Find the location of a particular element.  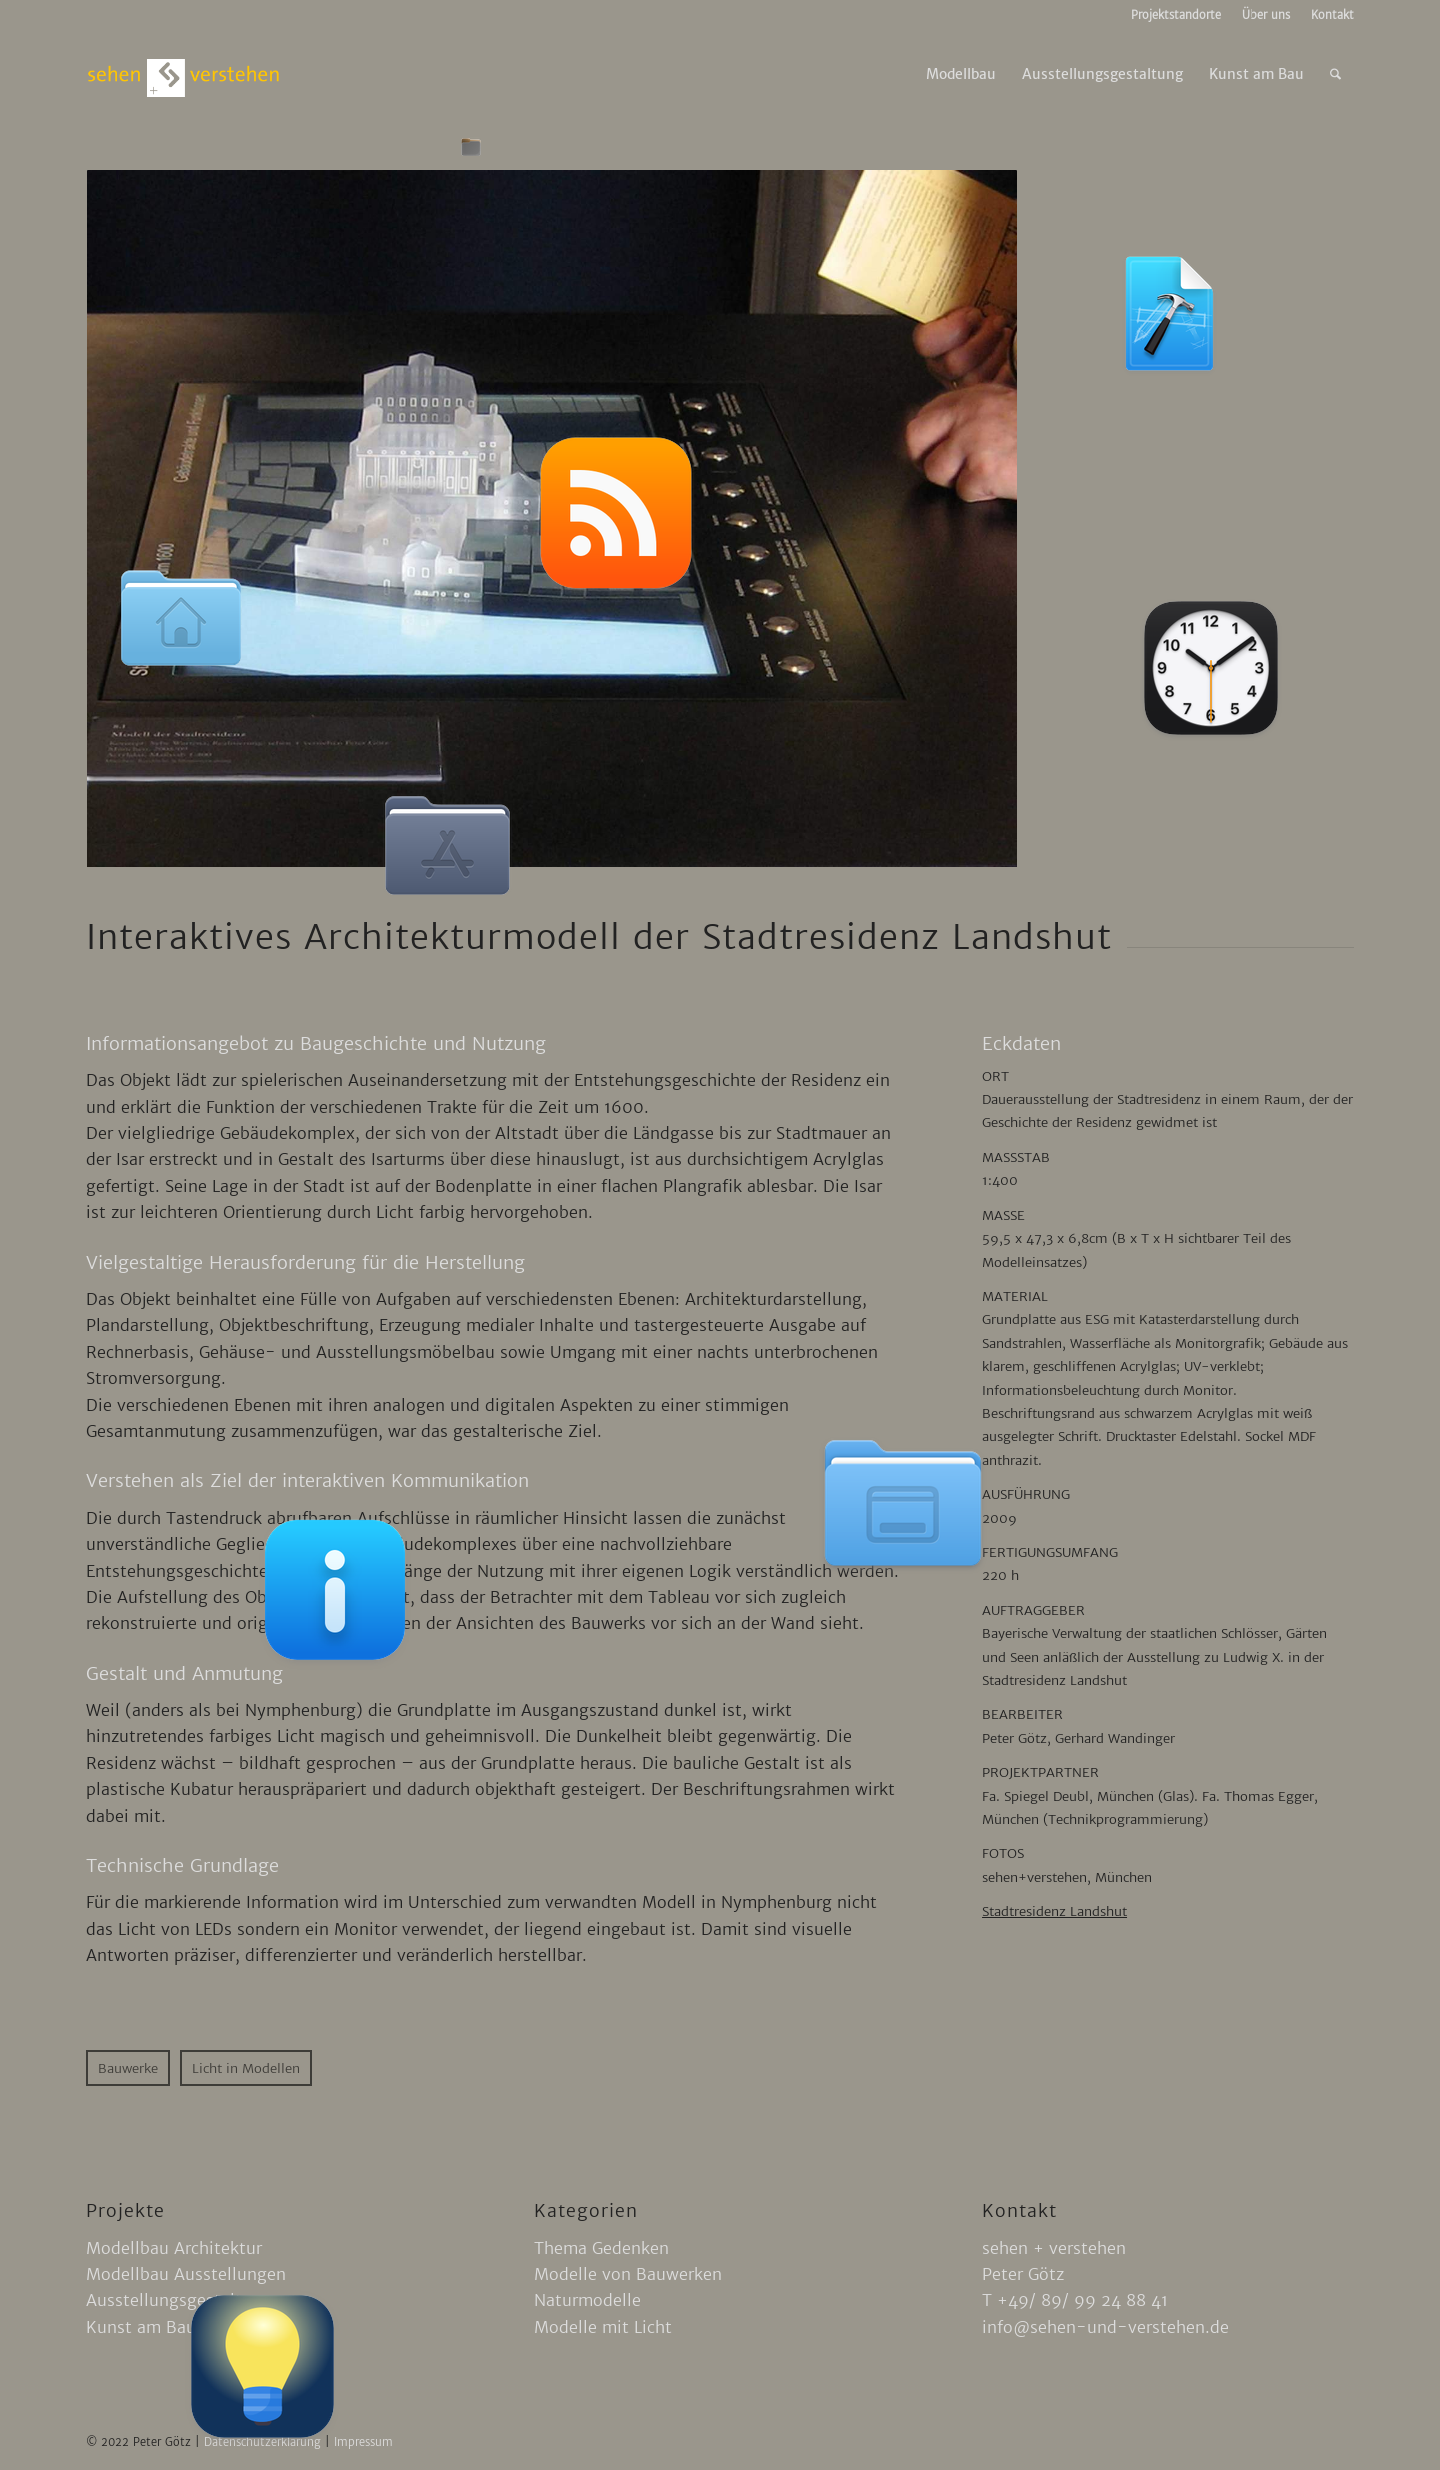

view user profile information is located at coordinates (335, 1590).